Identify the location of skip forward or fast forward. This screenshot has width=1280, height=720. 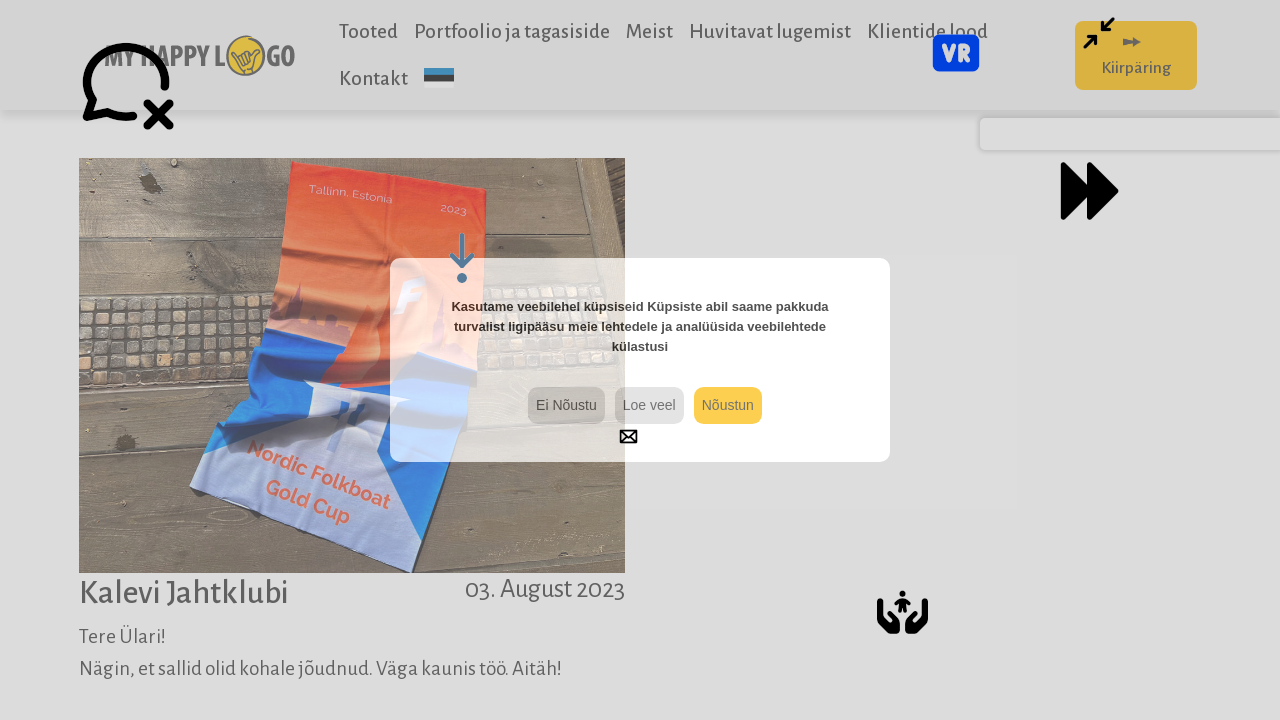
(1087, 191).